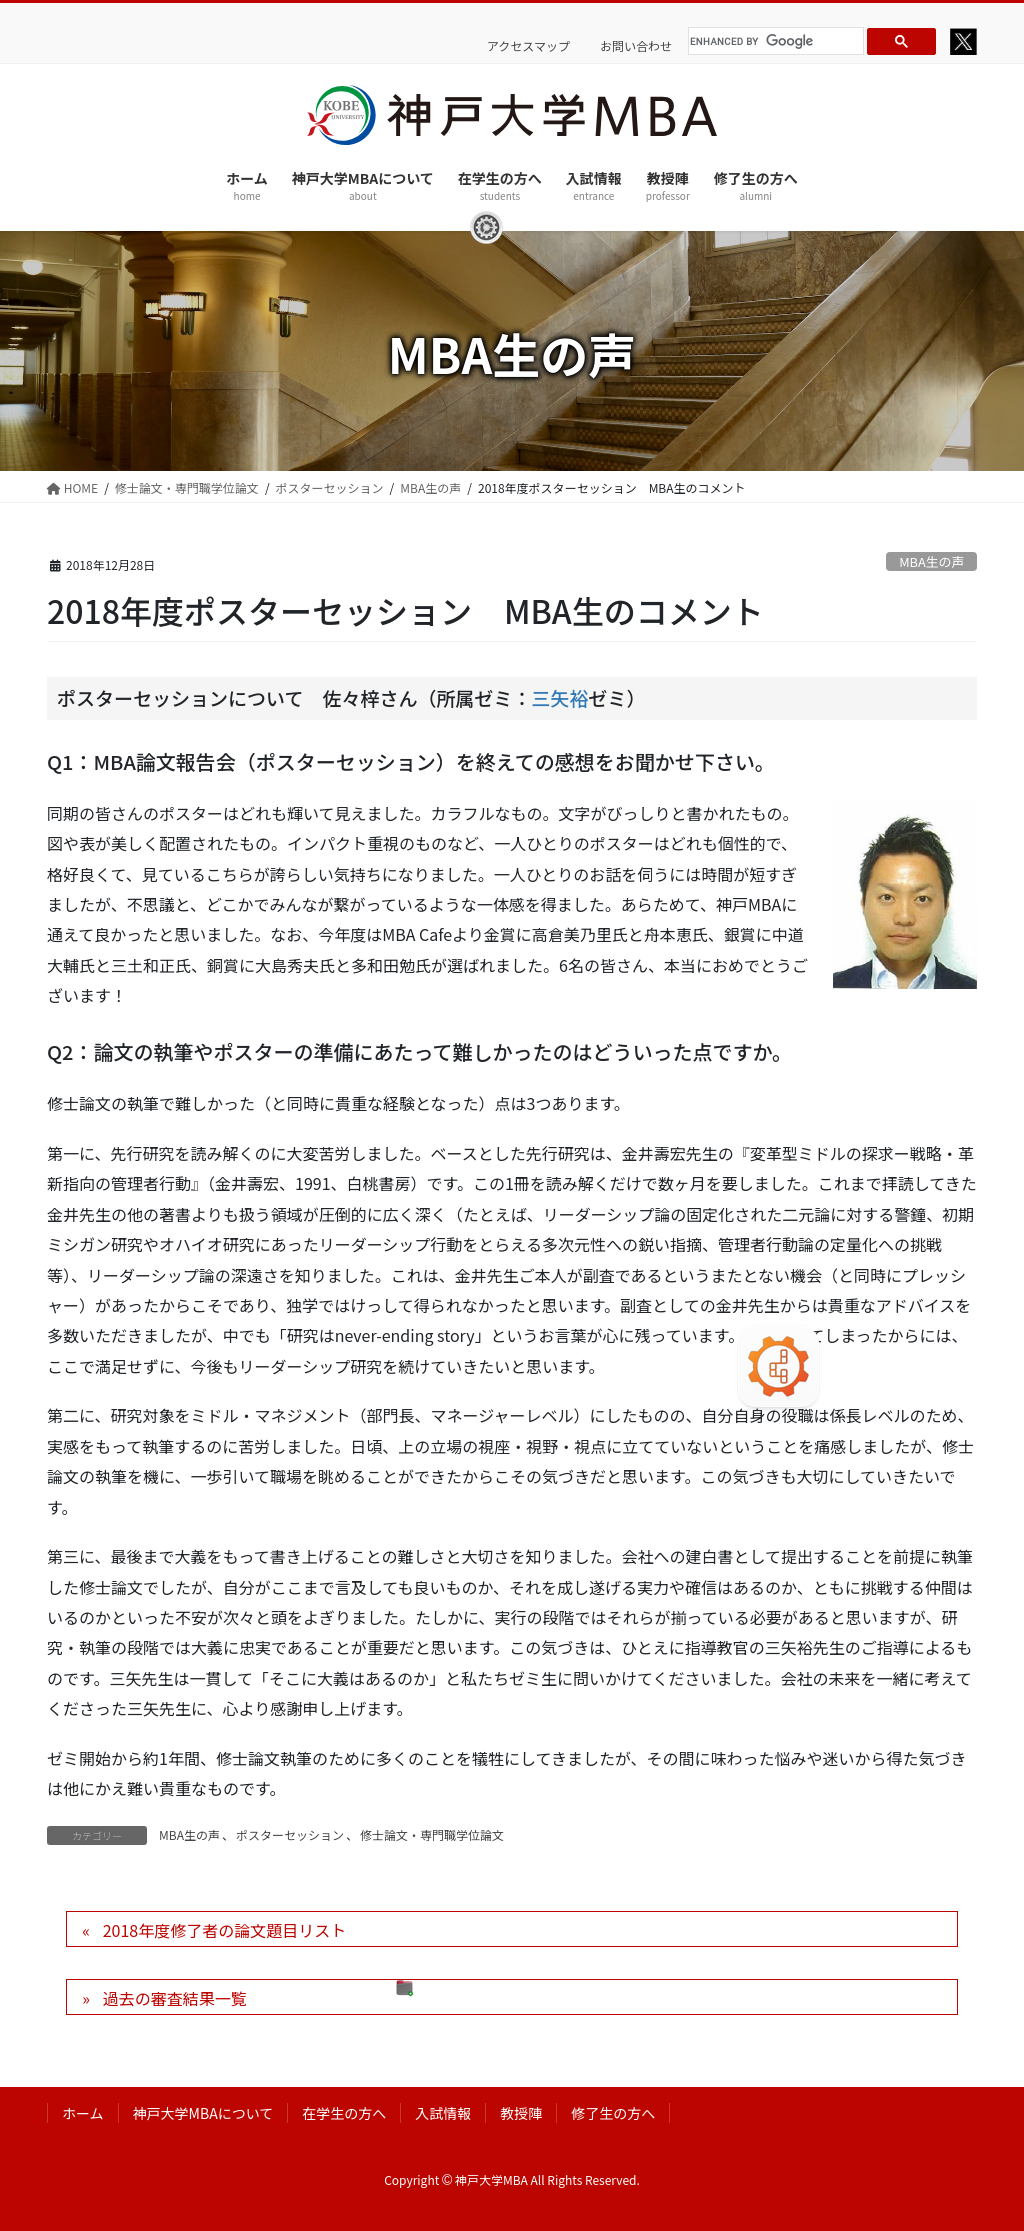  Describe the element at coordinates (404, 1987) in the screenshot. I see `create a new folder` at that location.